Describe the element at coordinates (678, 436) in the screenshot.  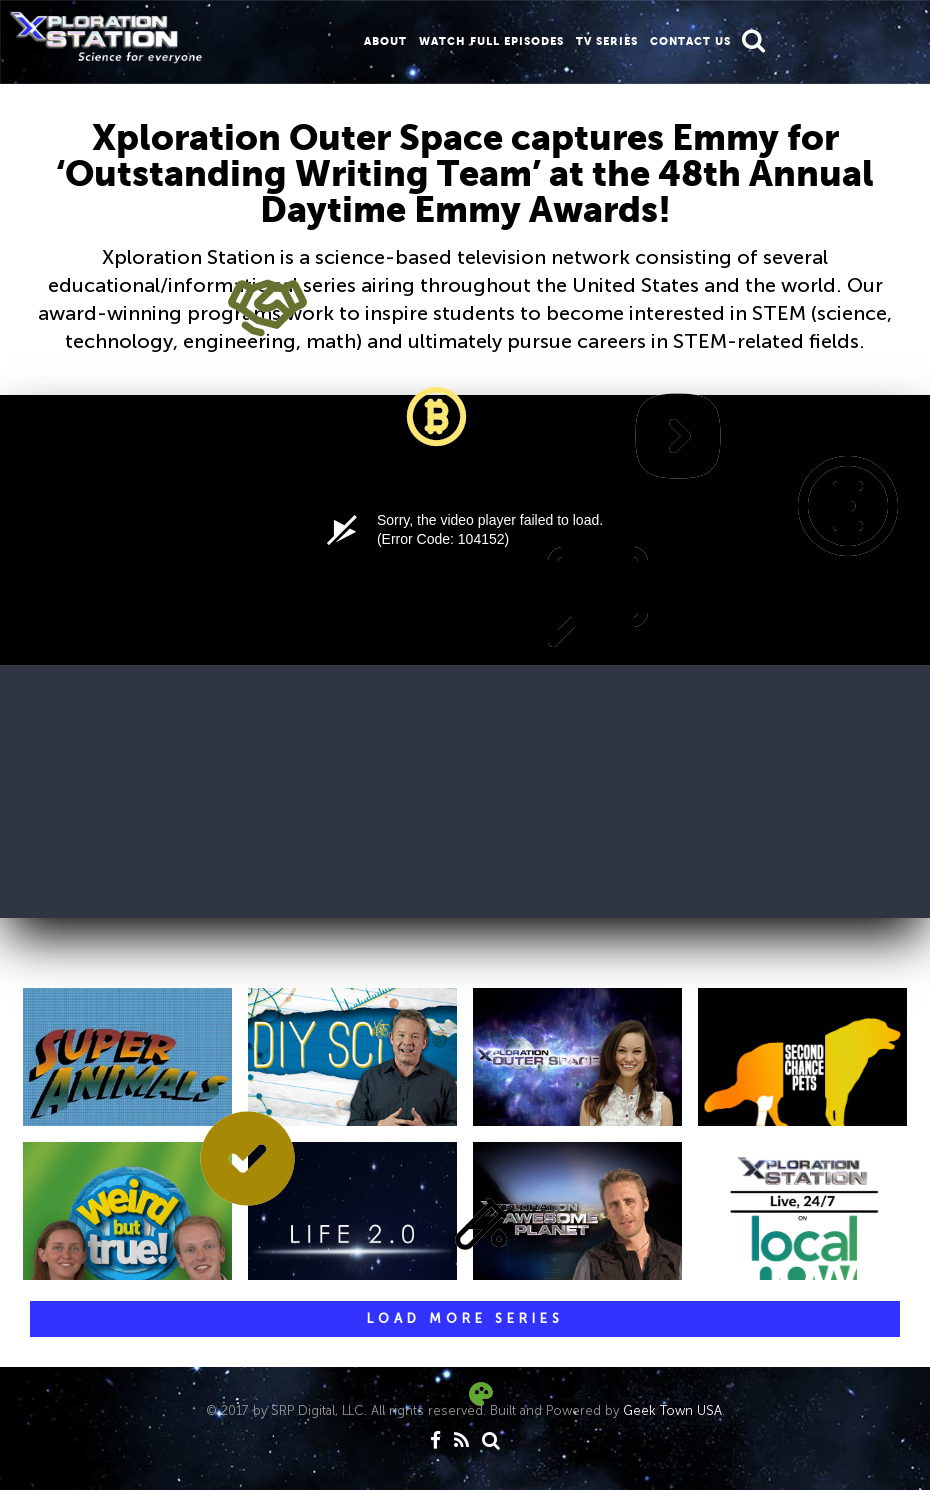
I see `go to next item or step` at that location.